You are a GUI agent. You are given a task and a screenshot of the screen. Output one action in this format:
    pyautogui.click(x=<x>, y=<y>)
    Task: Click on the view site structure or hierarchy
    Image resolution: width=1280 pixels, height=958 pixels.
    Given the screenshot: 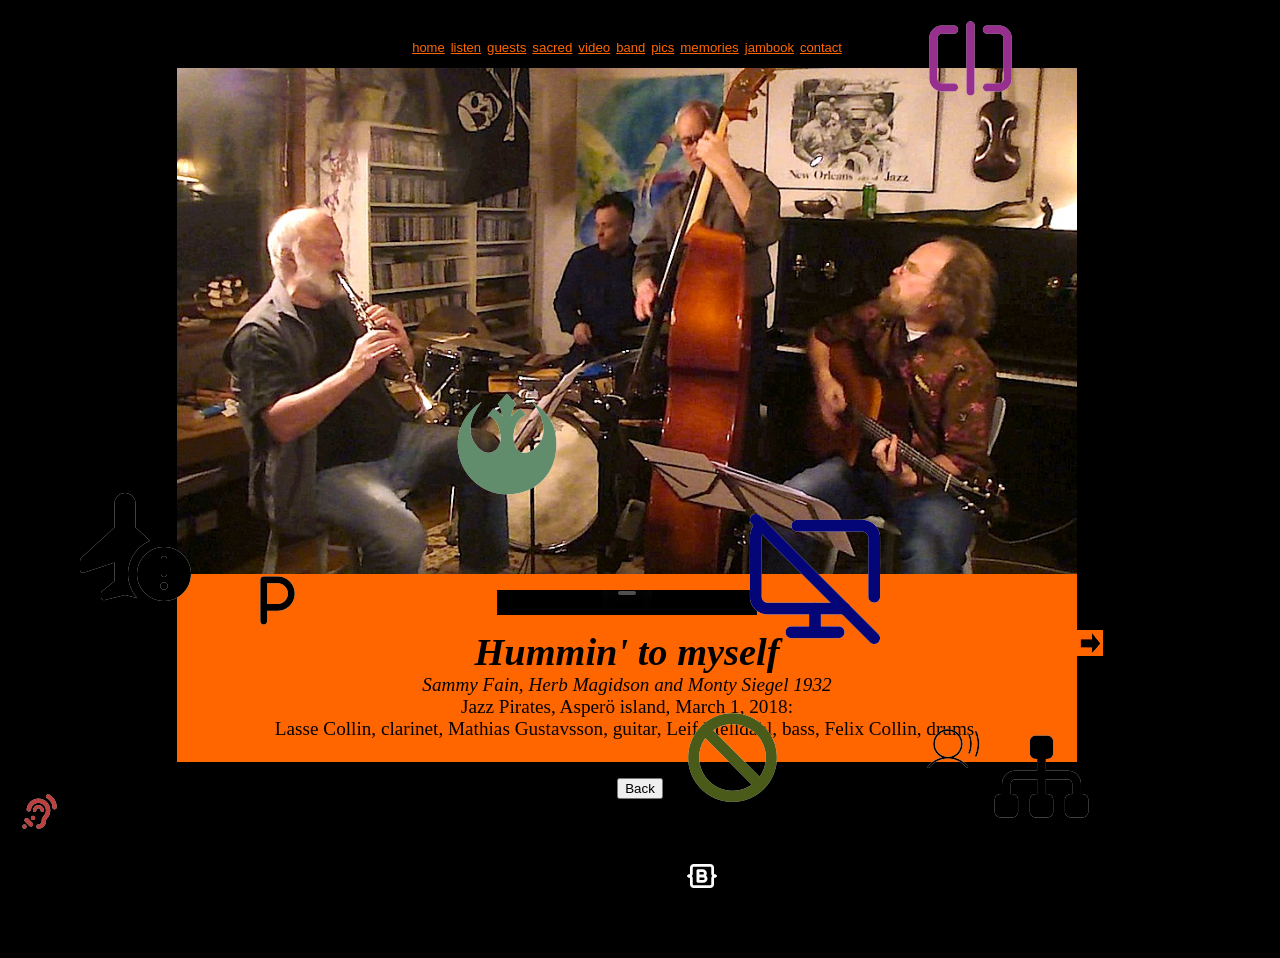 What is the action you would take?
    pyautogui.click(x=1041, y=776)
    